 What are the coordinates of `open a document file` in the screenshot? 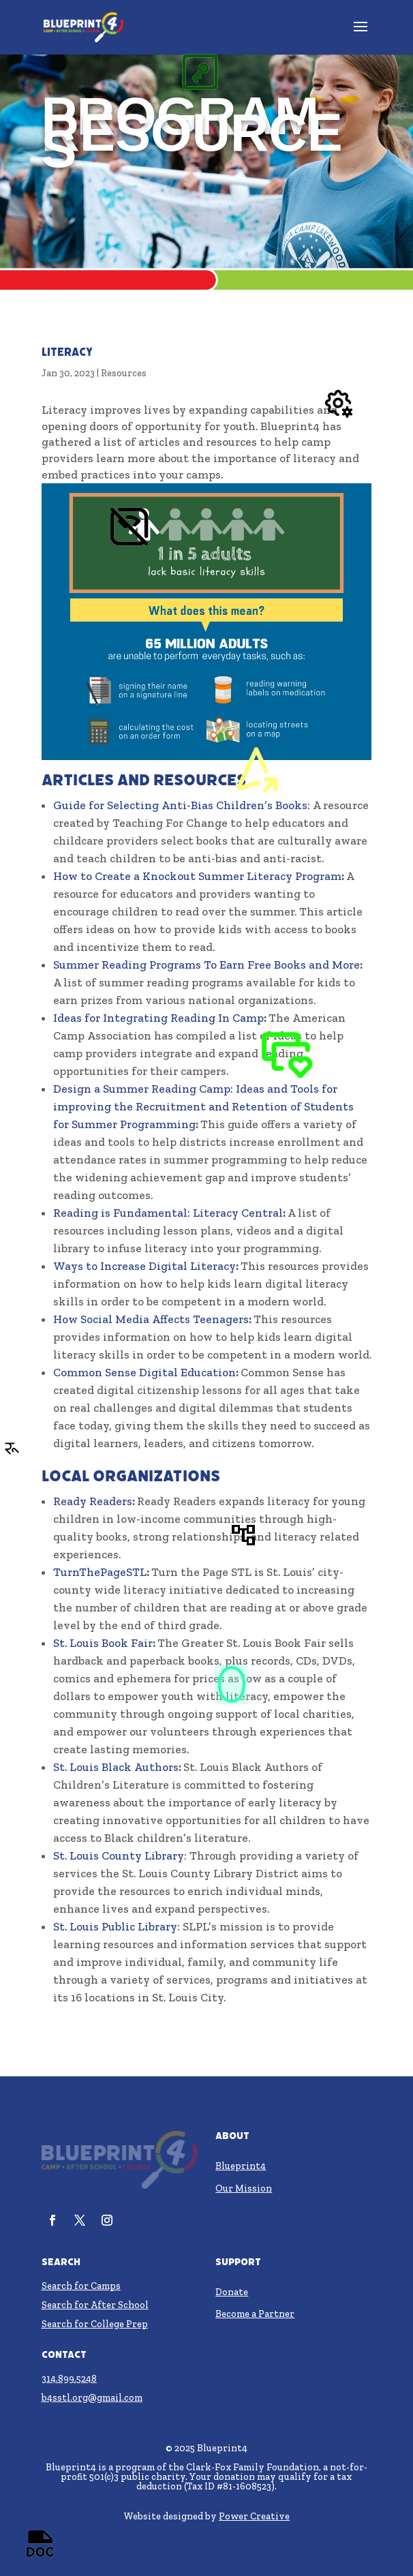 It's located at (40, 2545).